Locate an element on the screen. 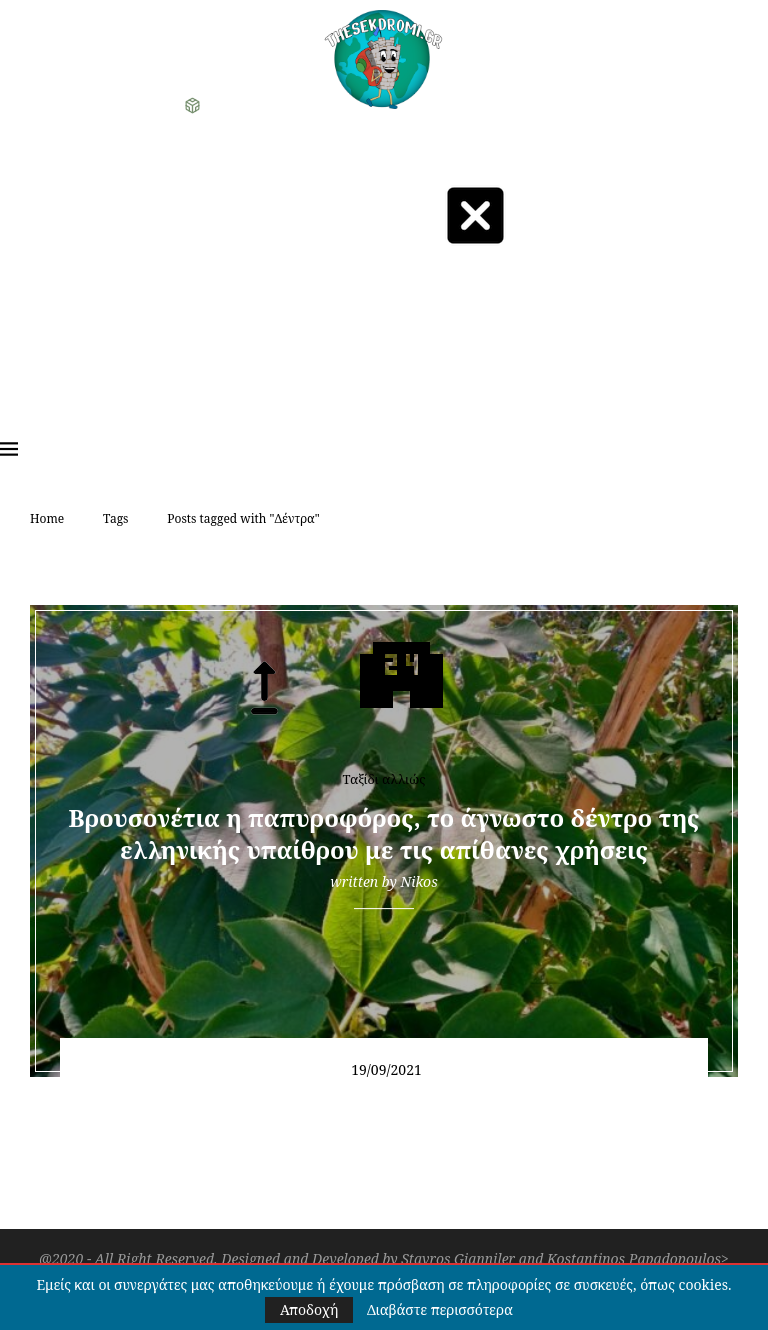 The width and height of the screenshot is (768, 1330). indicates a disabled or unavailable feature is located at coordinates (475, 215).